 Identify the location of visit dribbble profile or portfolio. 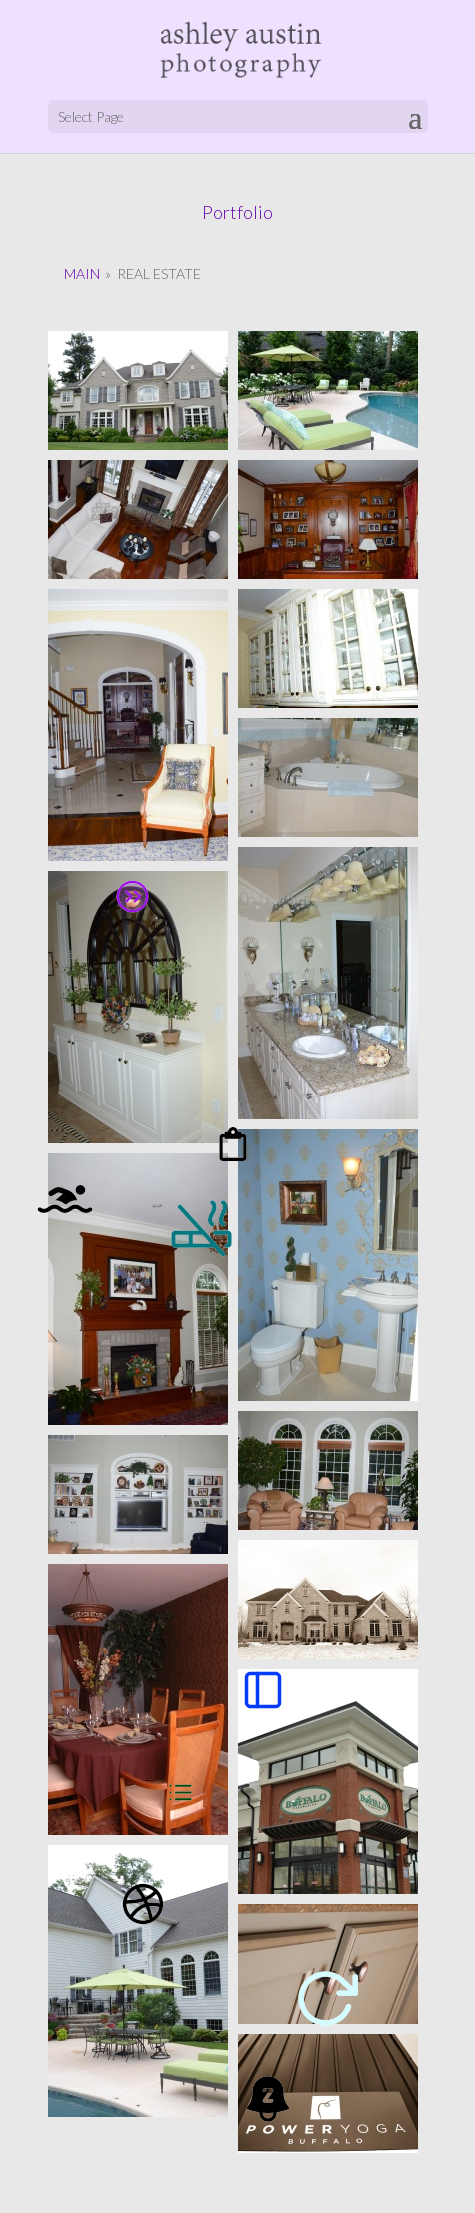
(143, 1904).